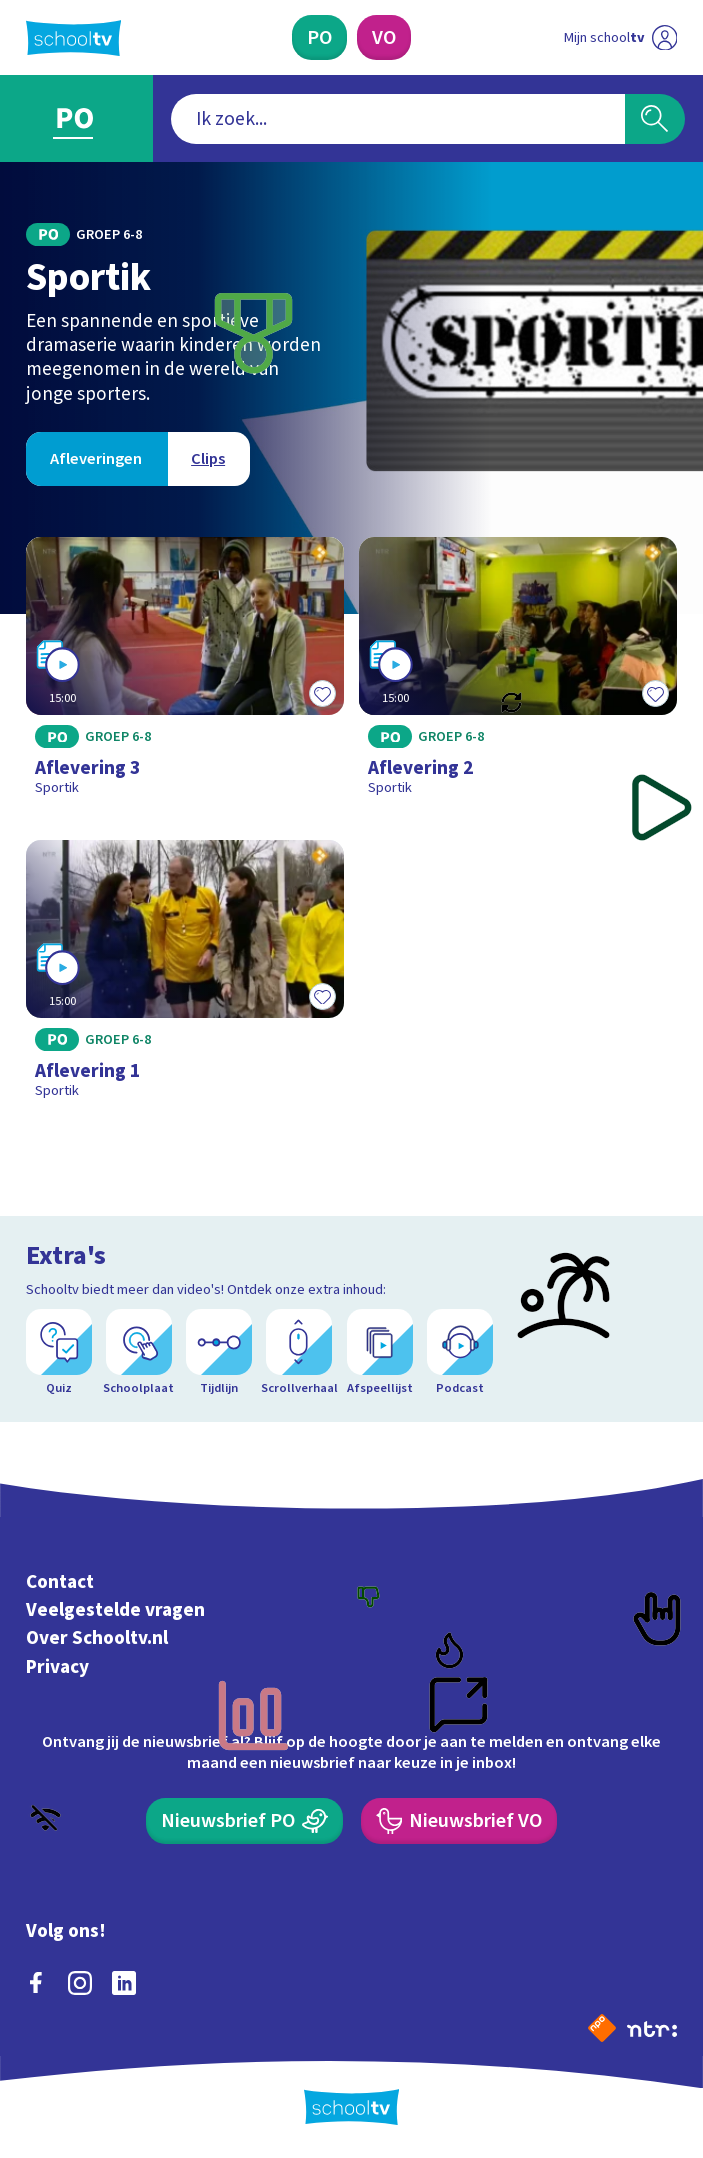  I want to click on dislike or downvote content, so click(369, 1597).